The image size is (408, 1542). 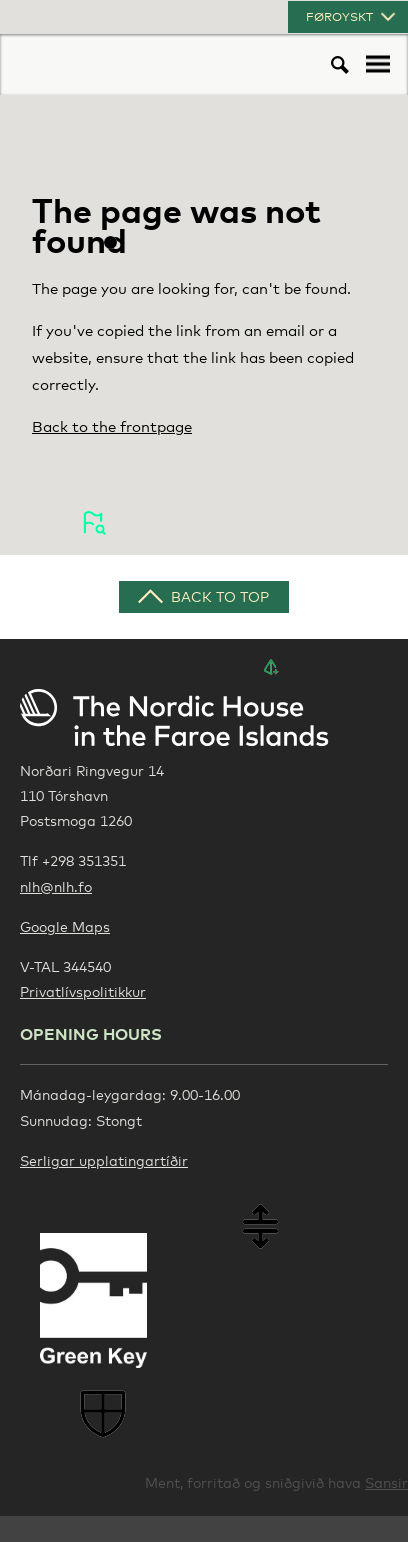 I want to click on split view vertically, so click(x=260, y=1226).